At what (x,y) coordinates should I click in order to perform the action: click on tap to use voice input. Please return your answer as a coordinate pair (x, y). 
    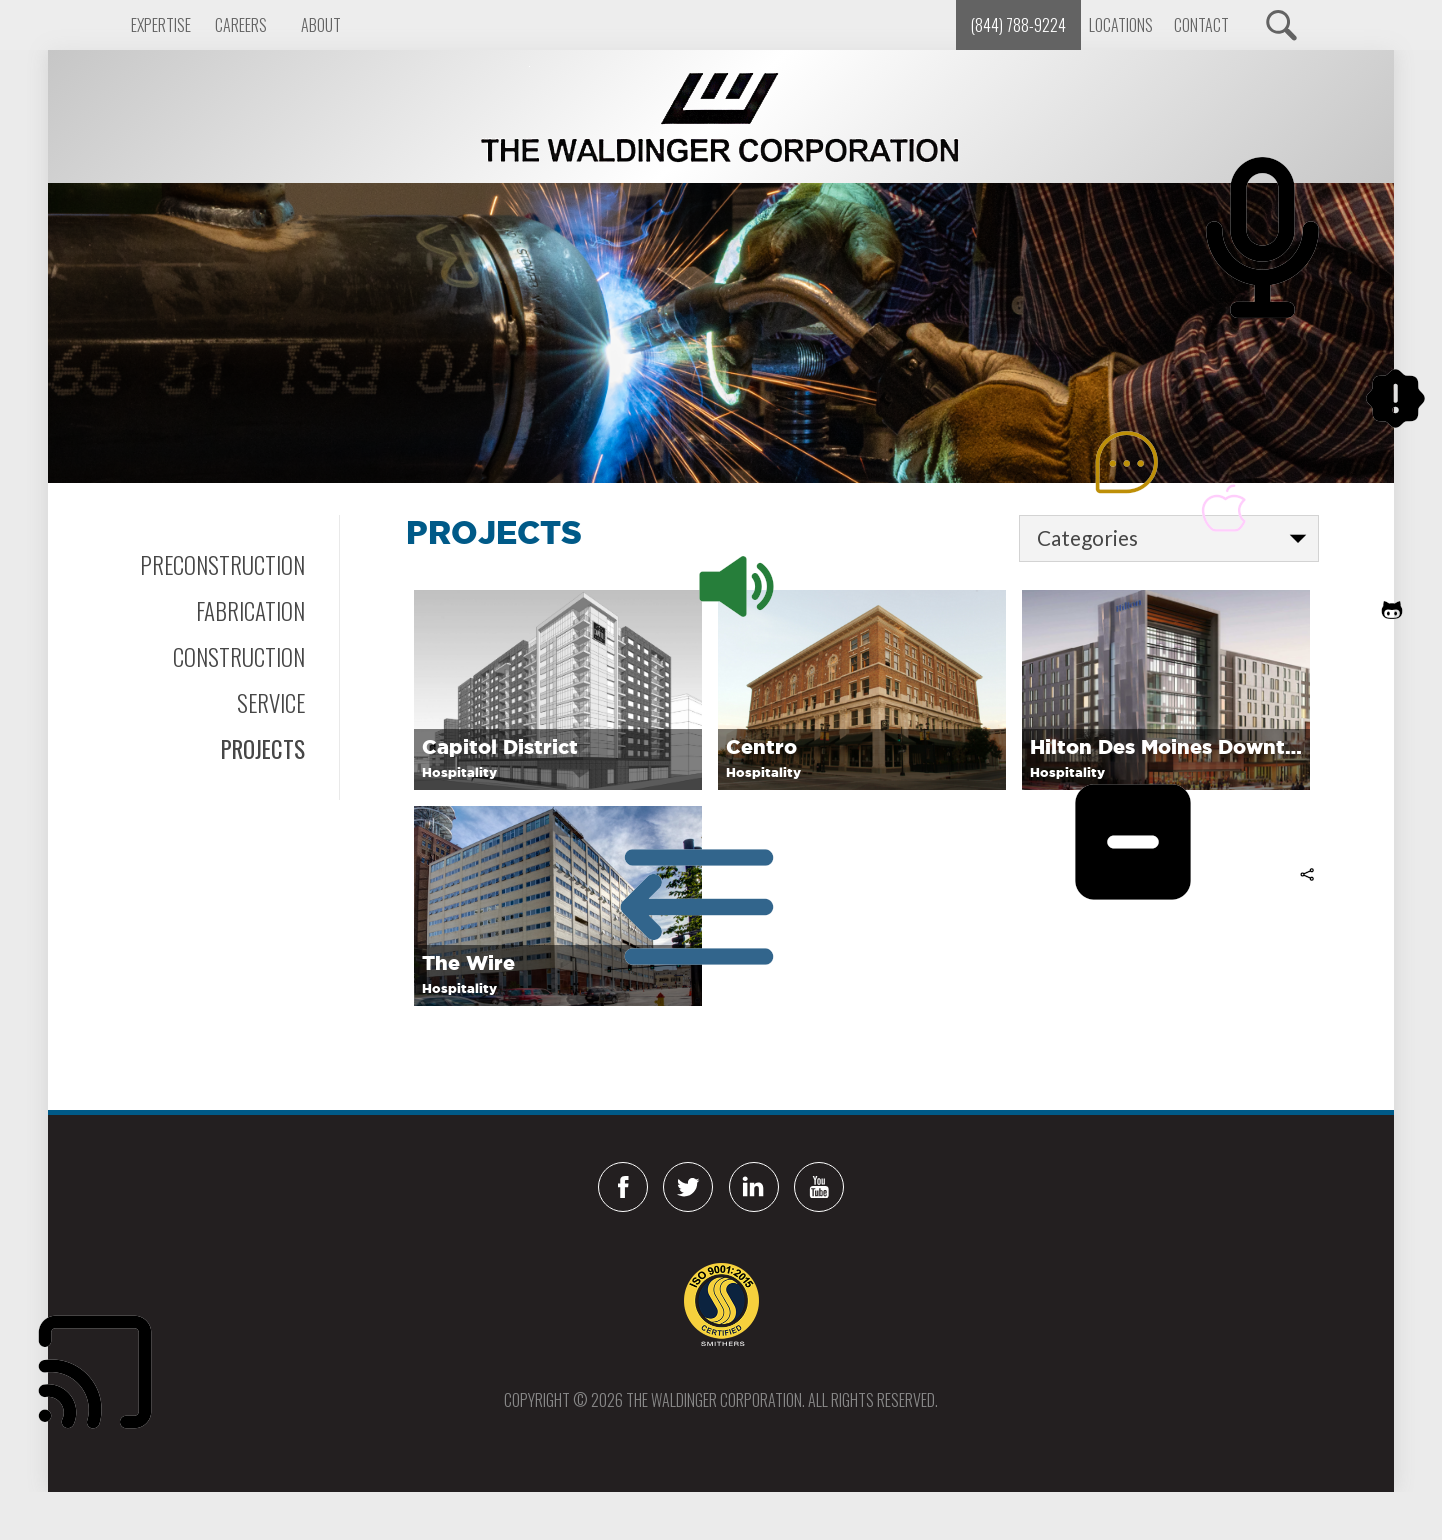
    Looking at the image, I should click on (1262, 237).